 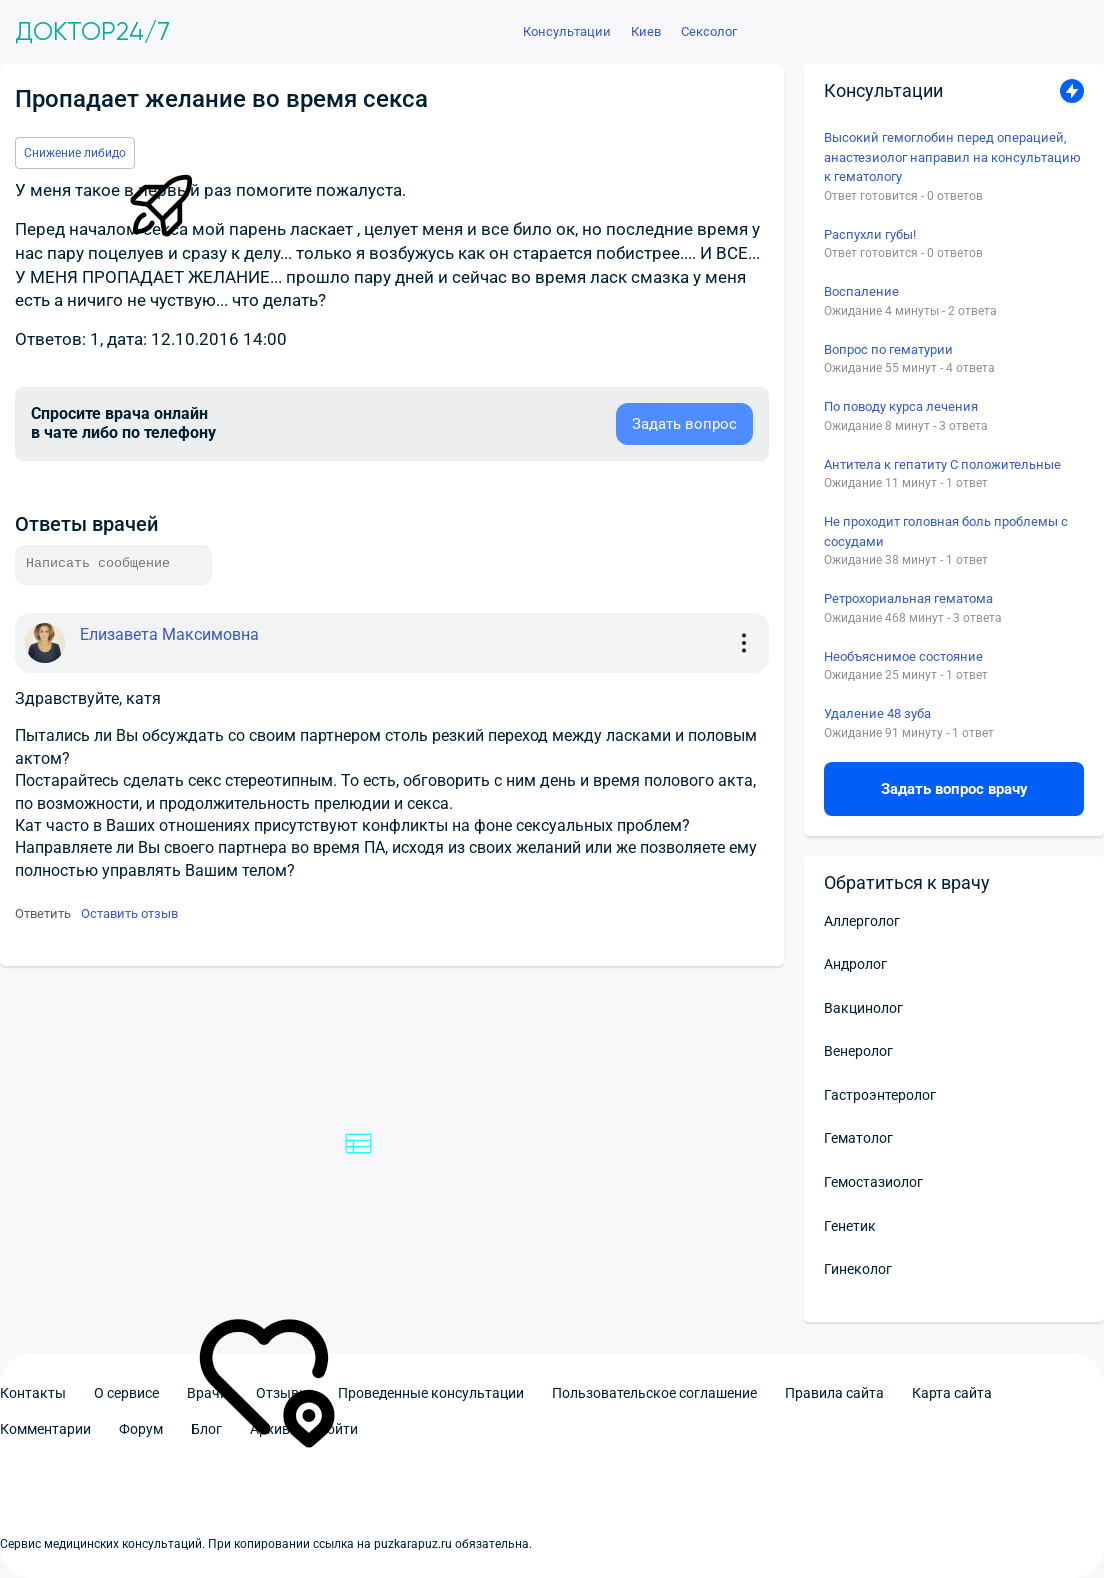 What do you see at coordinates (358, 1143) in the screenshot?
I see `view data in table format` at bounding box center [358, 1143].